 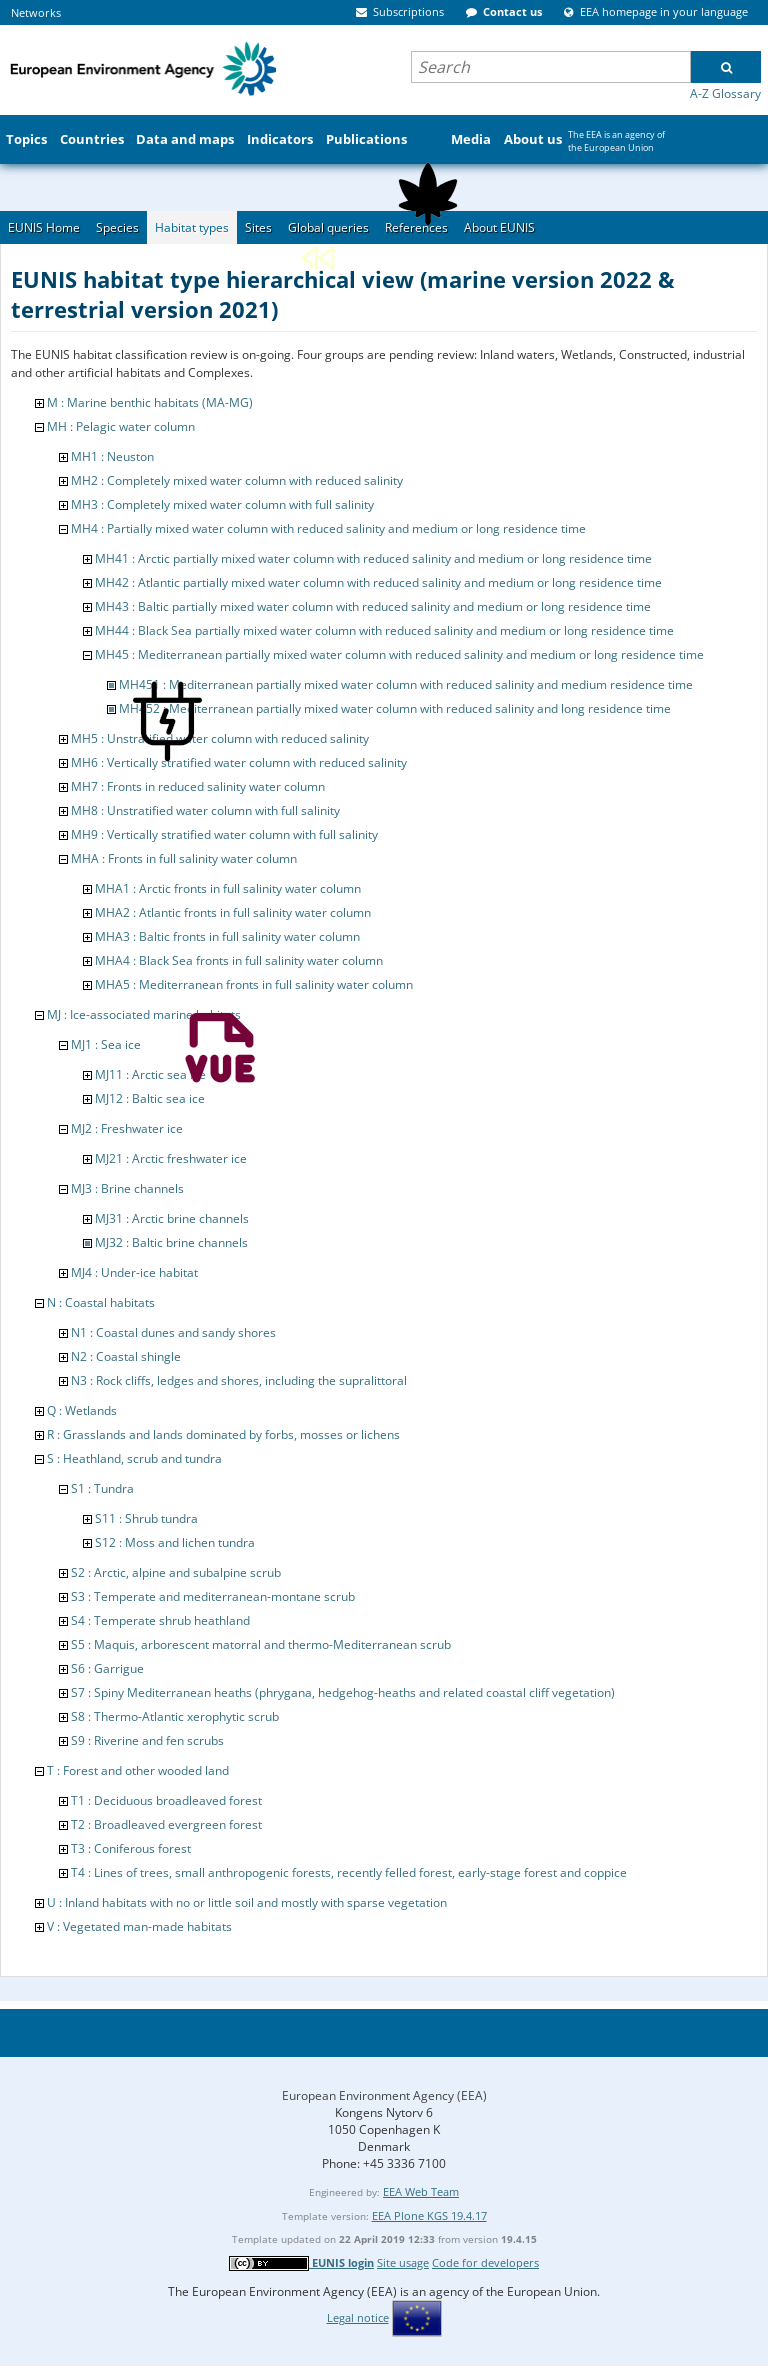 I want to click on indicates cannabis-related products or content, so click(x=428, y=194).